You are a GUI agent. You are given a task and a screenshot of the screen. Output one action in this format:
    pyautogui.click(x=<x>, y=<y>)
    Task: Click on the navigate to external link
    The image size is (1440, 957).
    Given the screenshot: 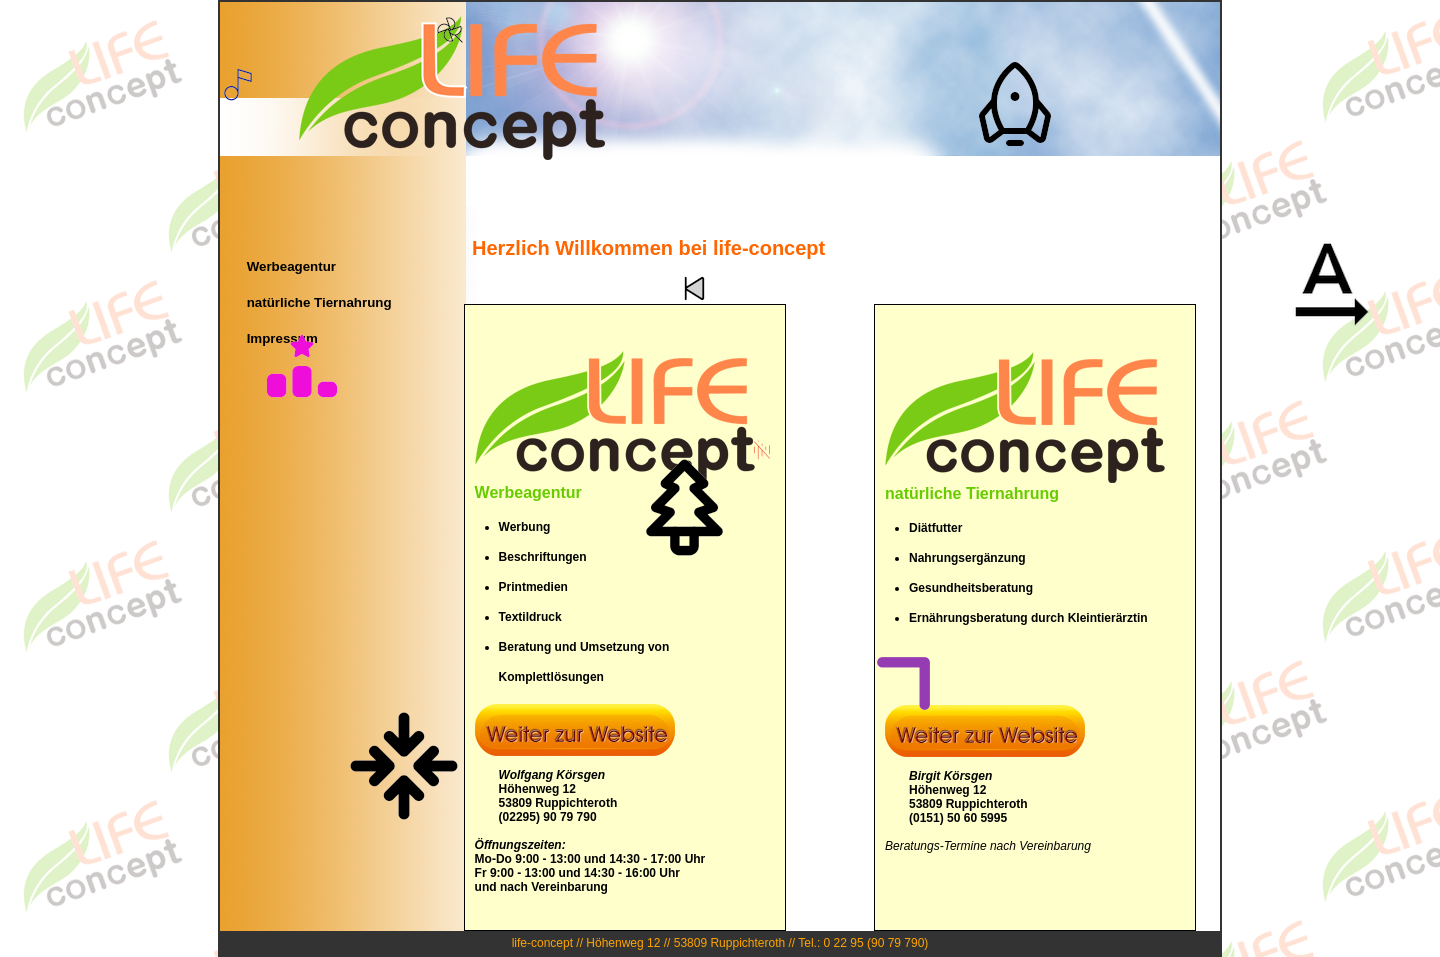 What is the action you would take?
    pyautogui.click(x=903, y=683)
    